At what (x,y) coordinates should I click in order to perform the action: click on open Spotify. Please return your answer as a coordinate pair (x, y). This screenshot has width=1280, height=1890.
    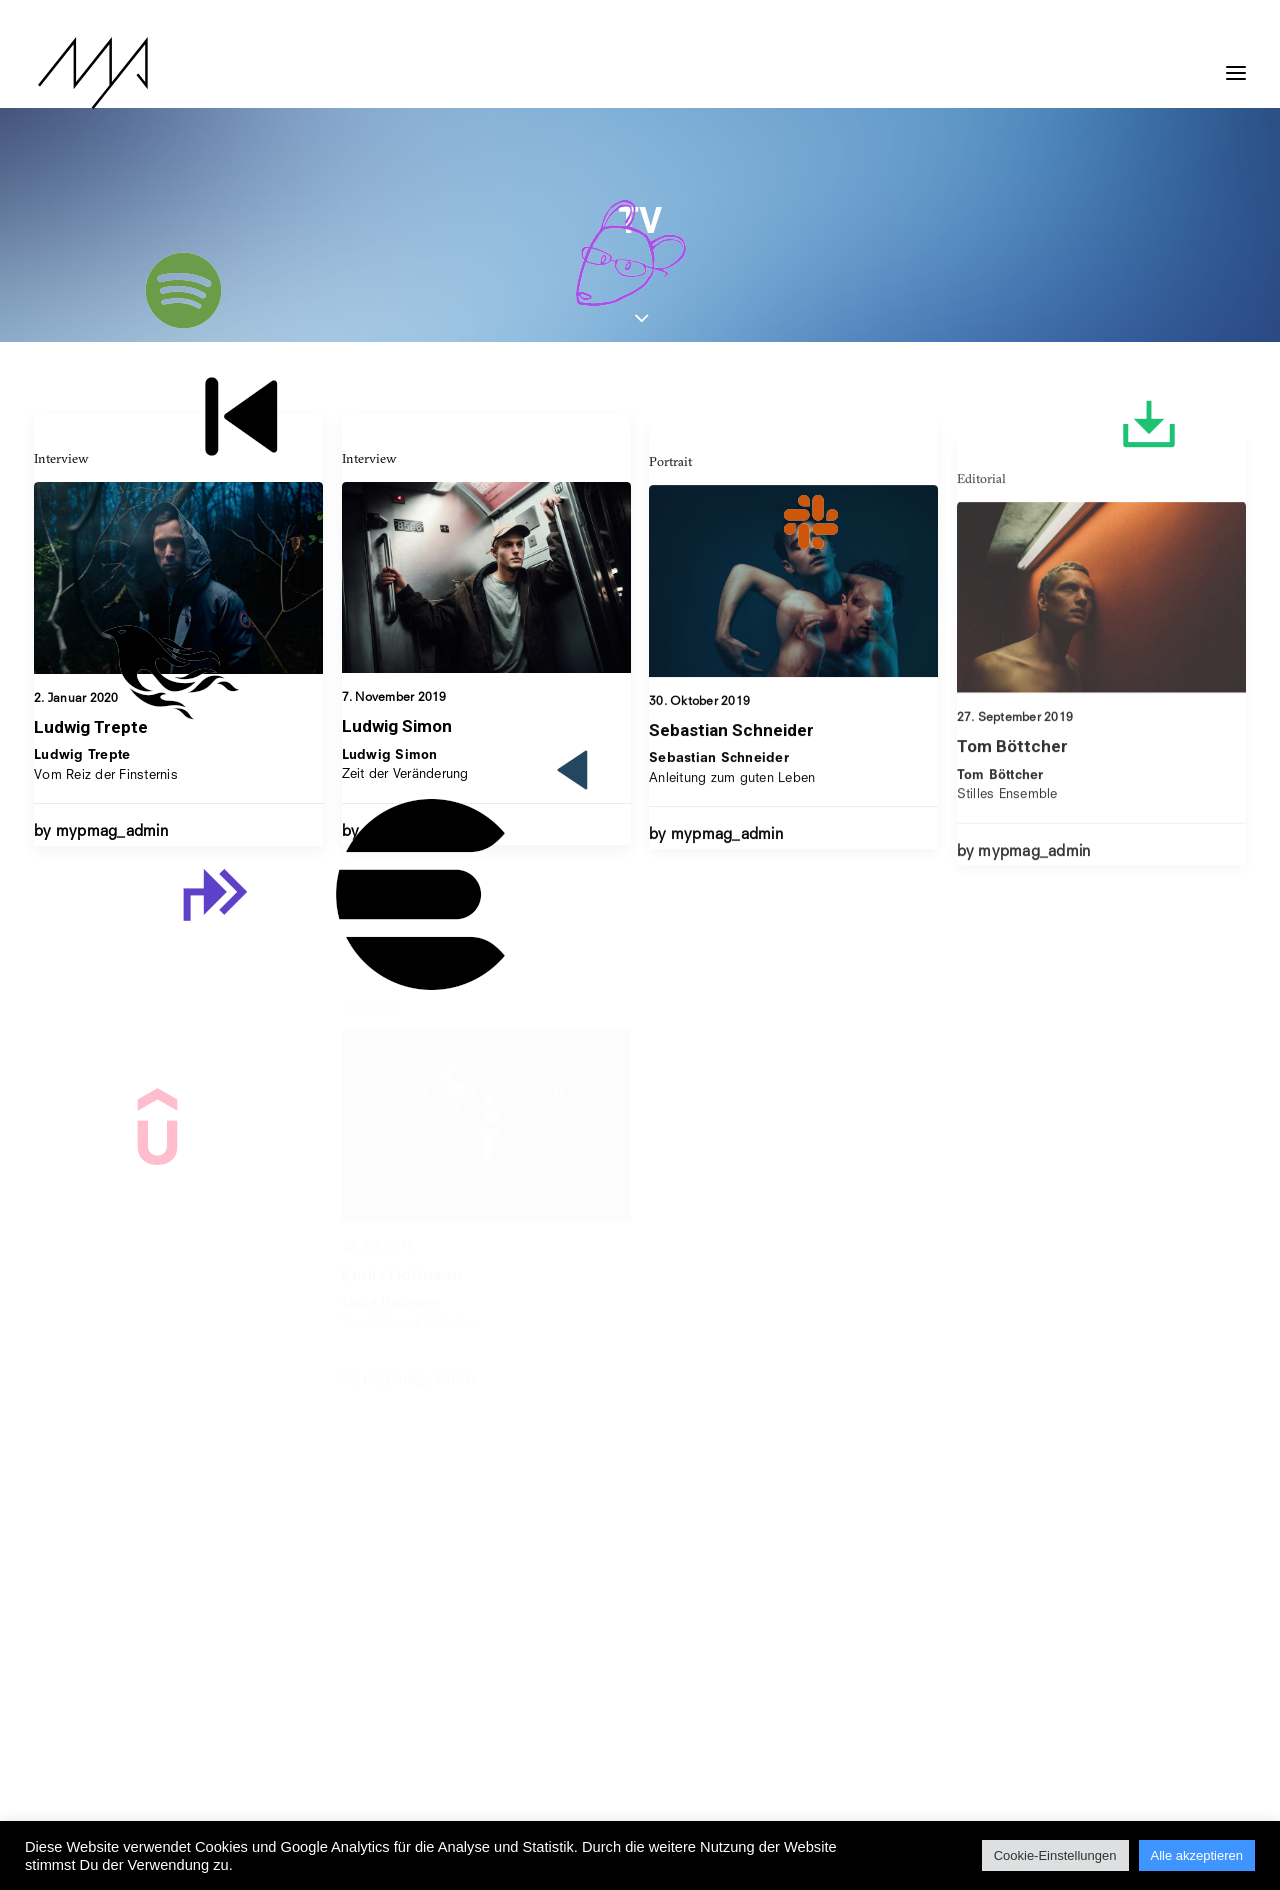
    Looking at the image, I should click on (183, 290).